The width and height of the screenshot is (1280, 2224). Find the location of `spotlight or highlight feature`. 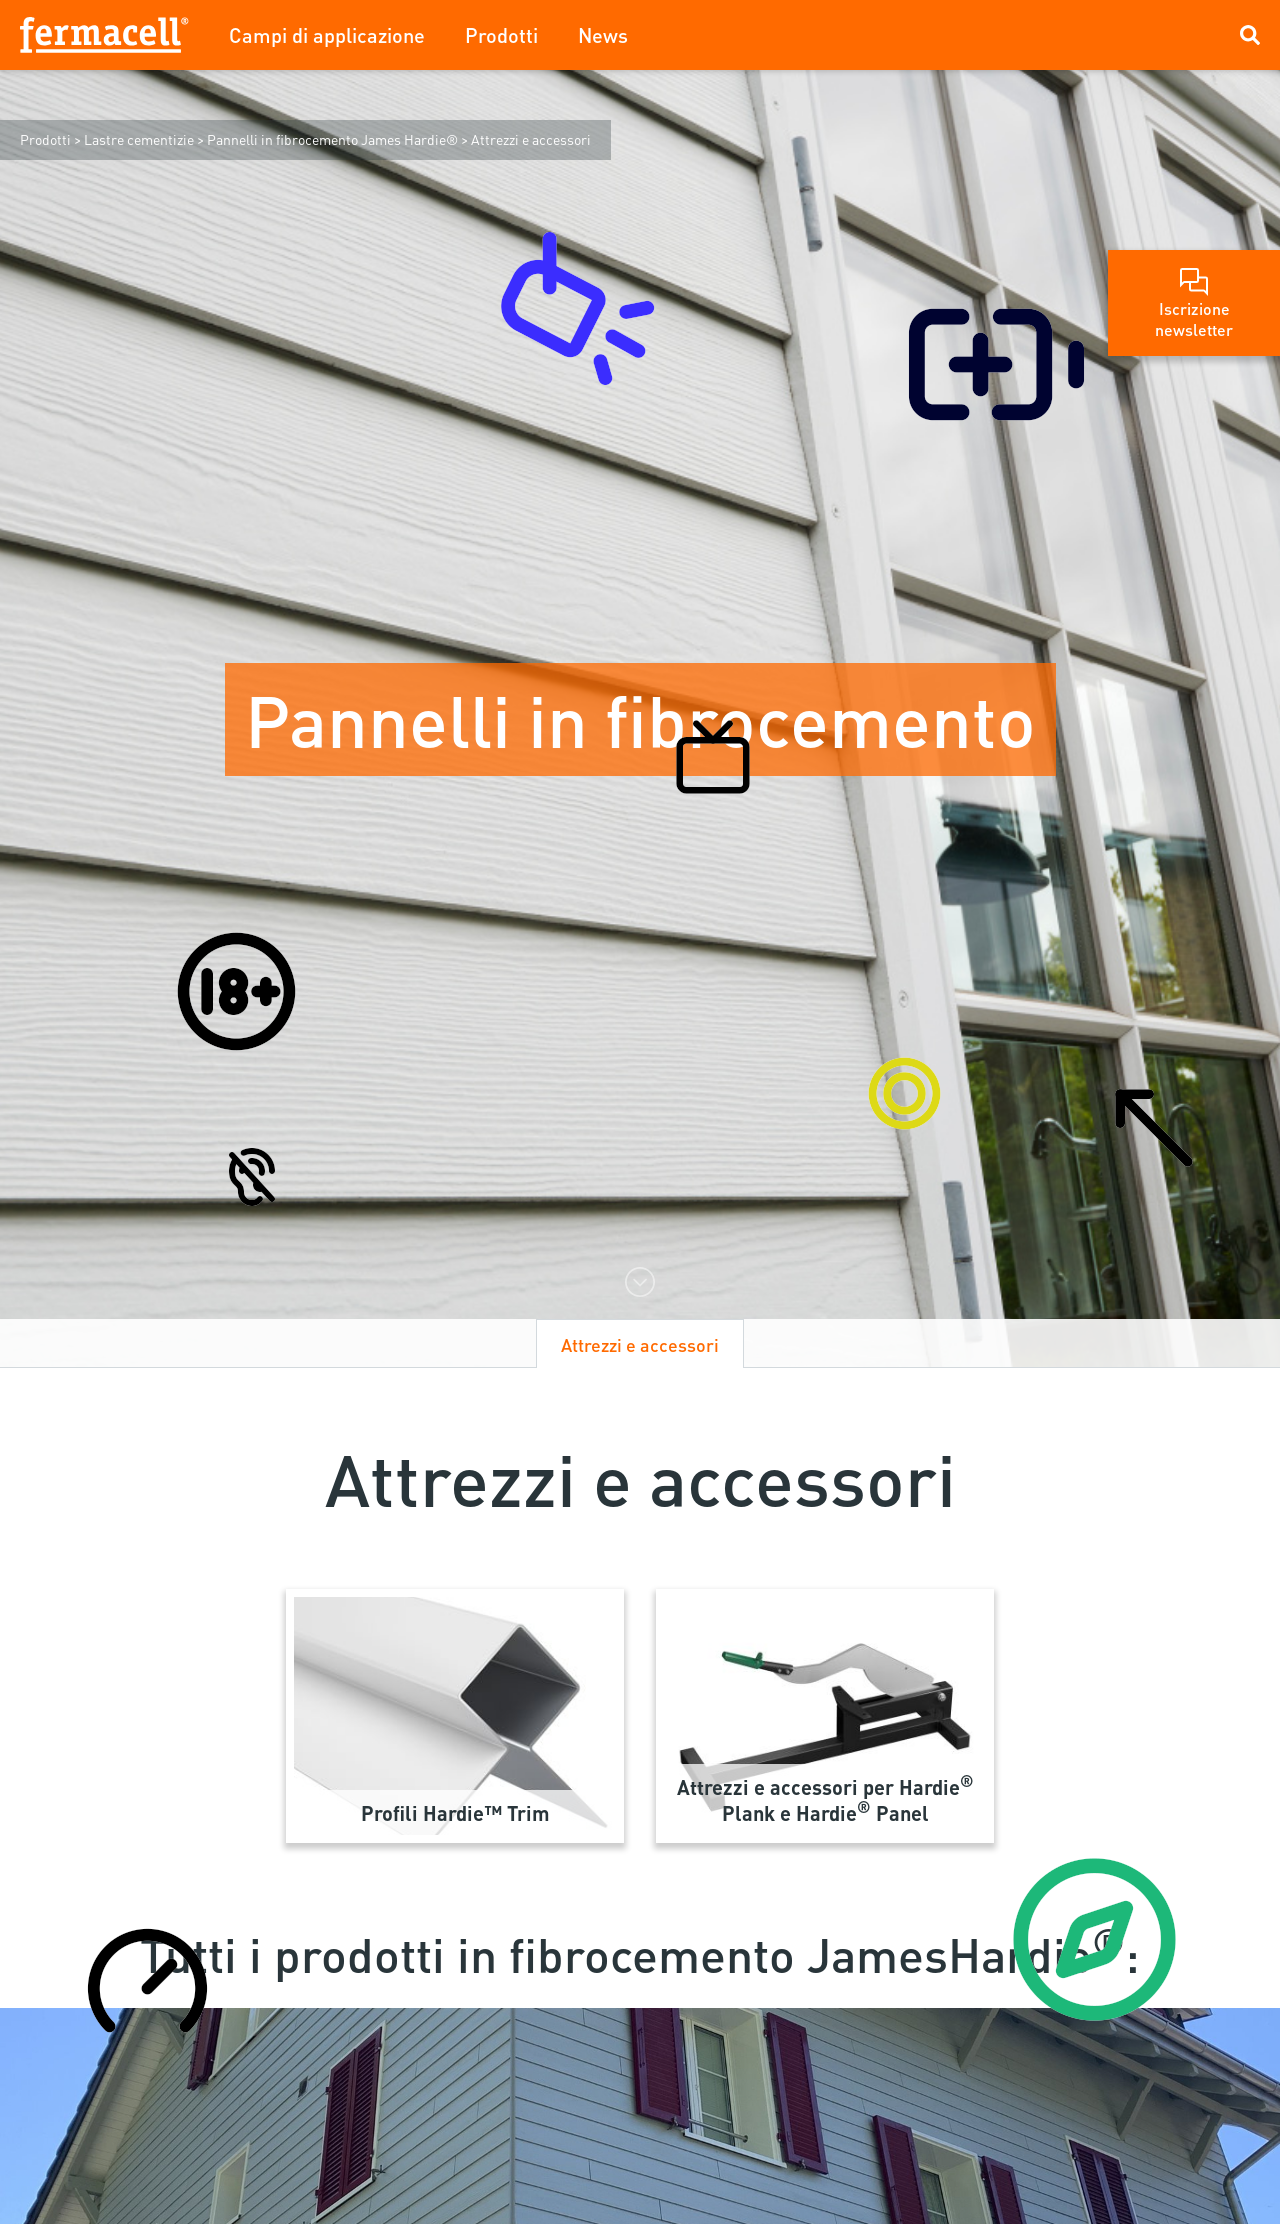

spotlight or highlight feature is located at coordinates (577, 308).